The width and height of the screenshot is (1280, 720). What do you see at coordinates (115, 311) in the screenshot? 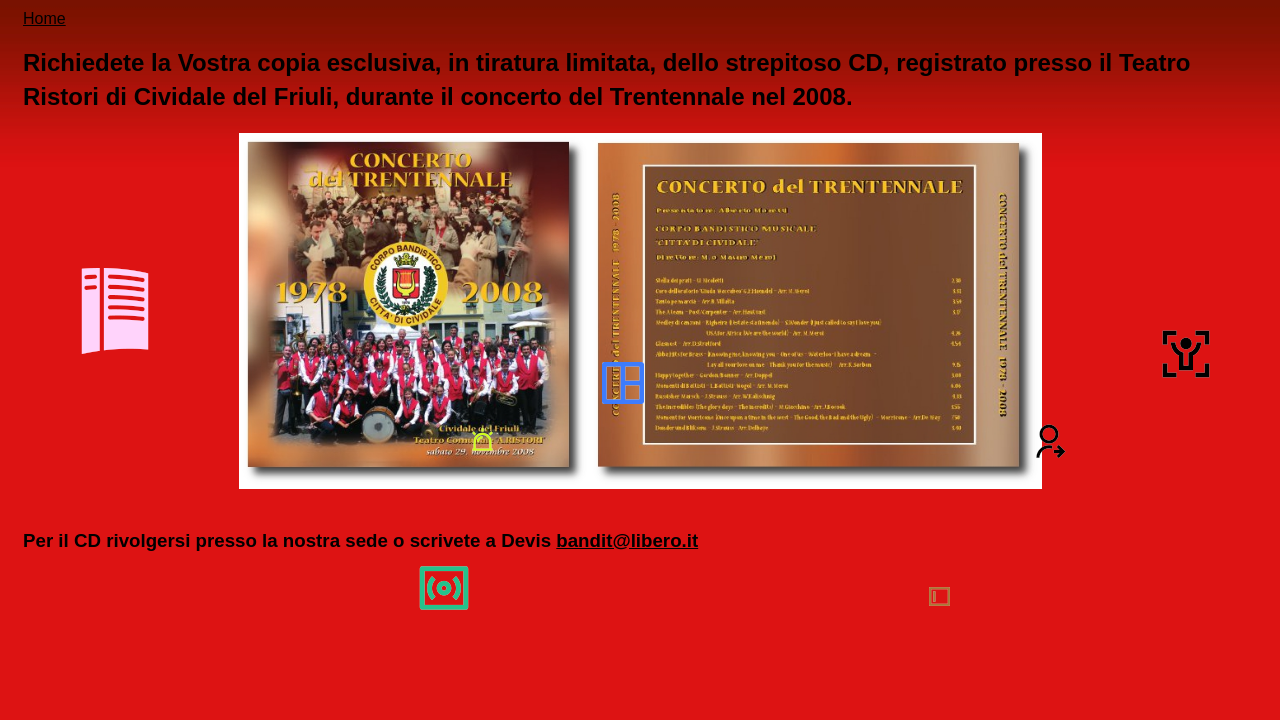
I see `access Read the Docs documentation platform` at bounding box center [115, 311].